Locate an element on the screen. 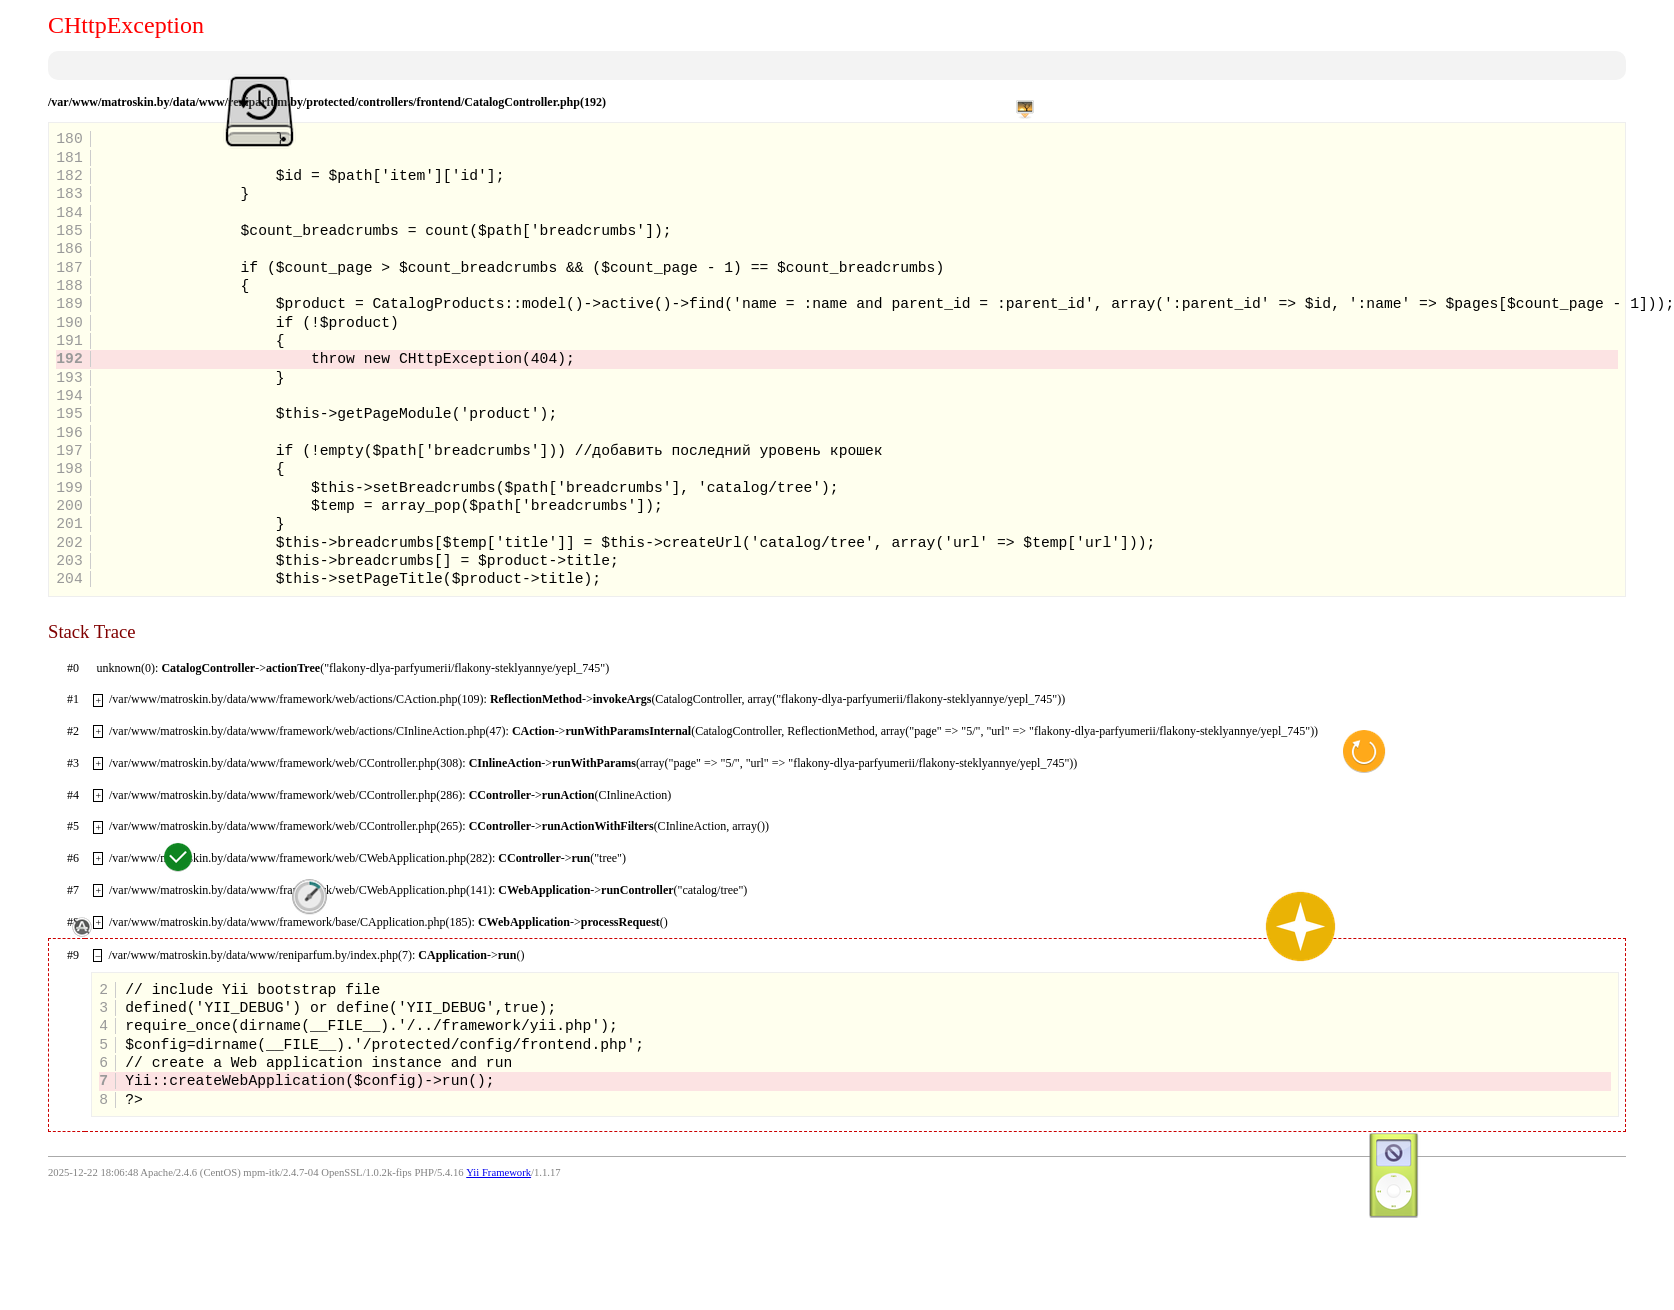  restart the system is located at coordinates (1364, 751).